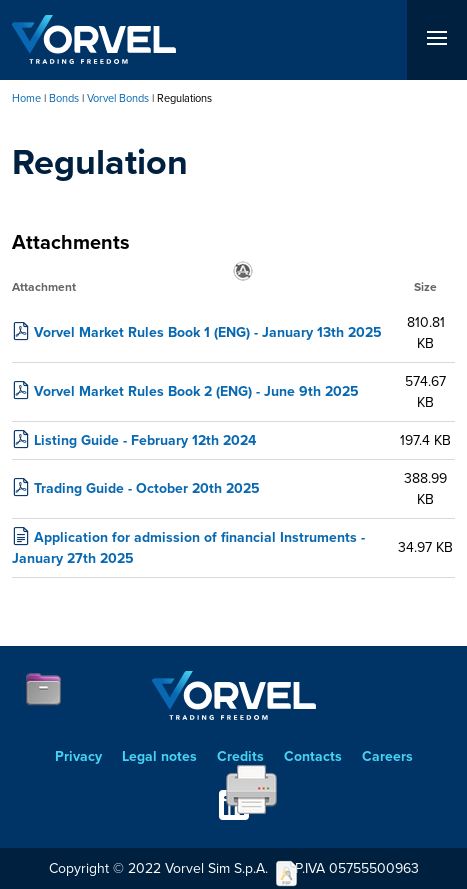 This screenshot has height=889, width=467. I want to click on a PGP encryption key file, so click(286, 873).